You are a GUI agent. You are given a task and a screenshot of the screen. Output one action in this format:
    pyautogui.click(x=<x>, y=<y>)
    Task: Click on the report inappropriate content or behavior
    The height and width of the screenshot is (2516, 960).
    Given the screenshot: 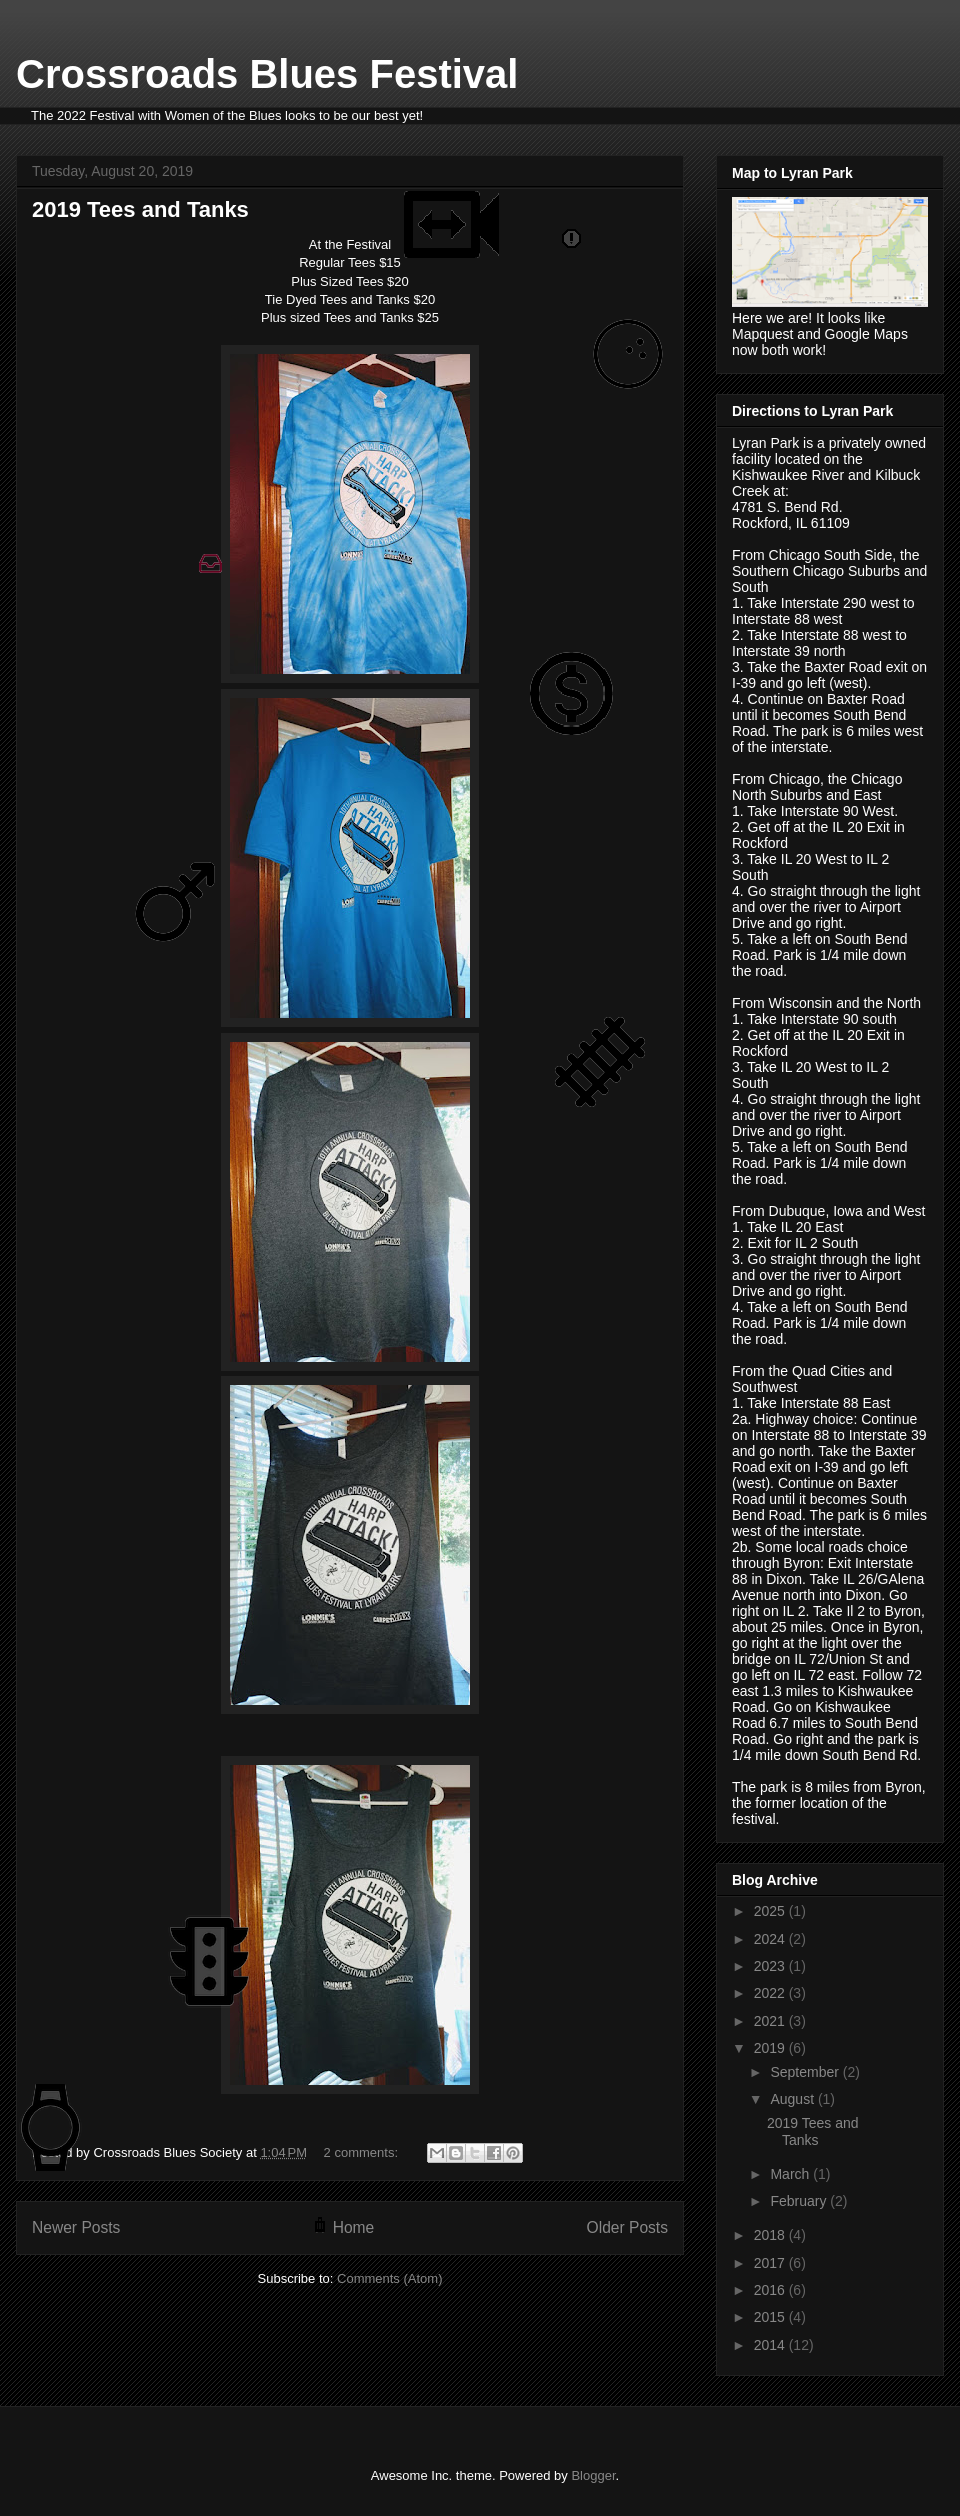 What is the action you would take?
    pyautogui.click(x=571, y=238)
    